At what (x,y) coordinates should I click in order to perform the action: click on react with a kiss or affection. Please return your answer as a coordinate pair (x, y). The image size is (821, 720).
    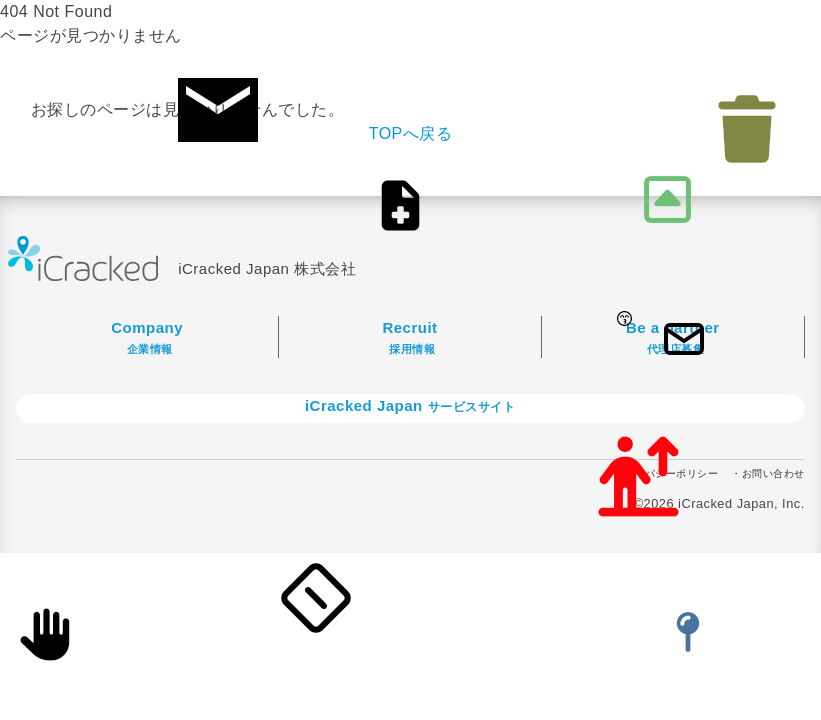
    Looking at the image, I should click on (624, 318).